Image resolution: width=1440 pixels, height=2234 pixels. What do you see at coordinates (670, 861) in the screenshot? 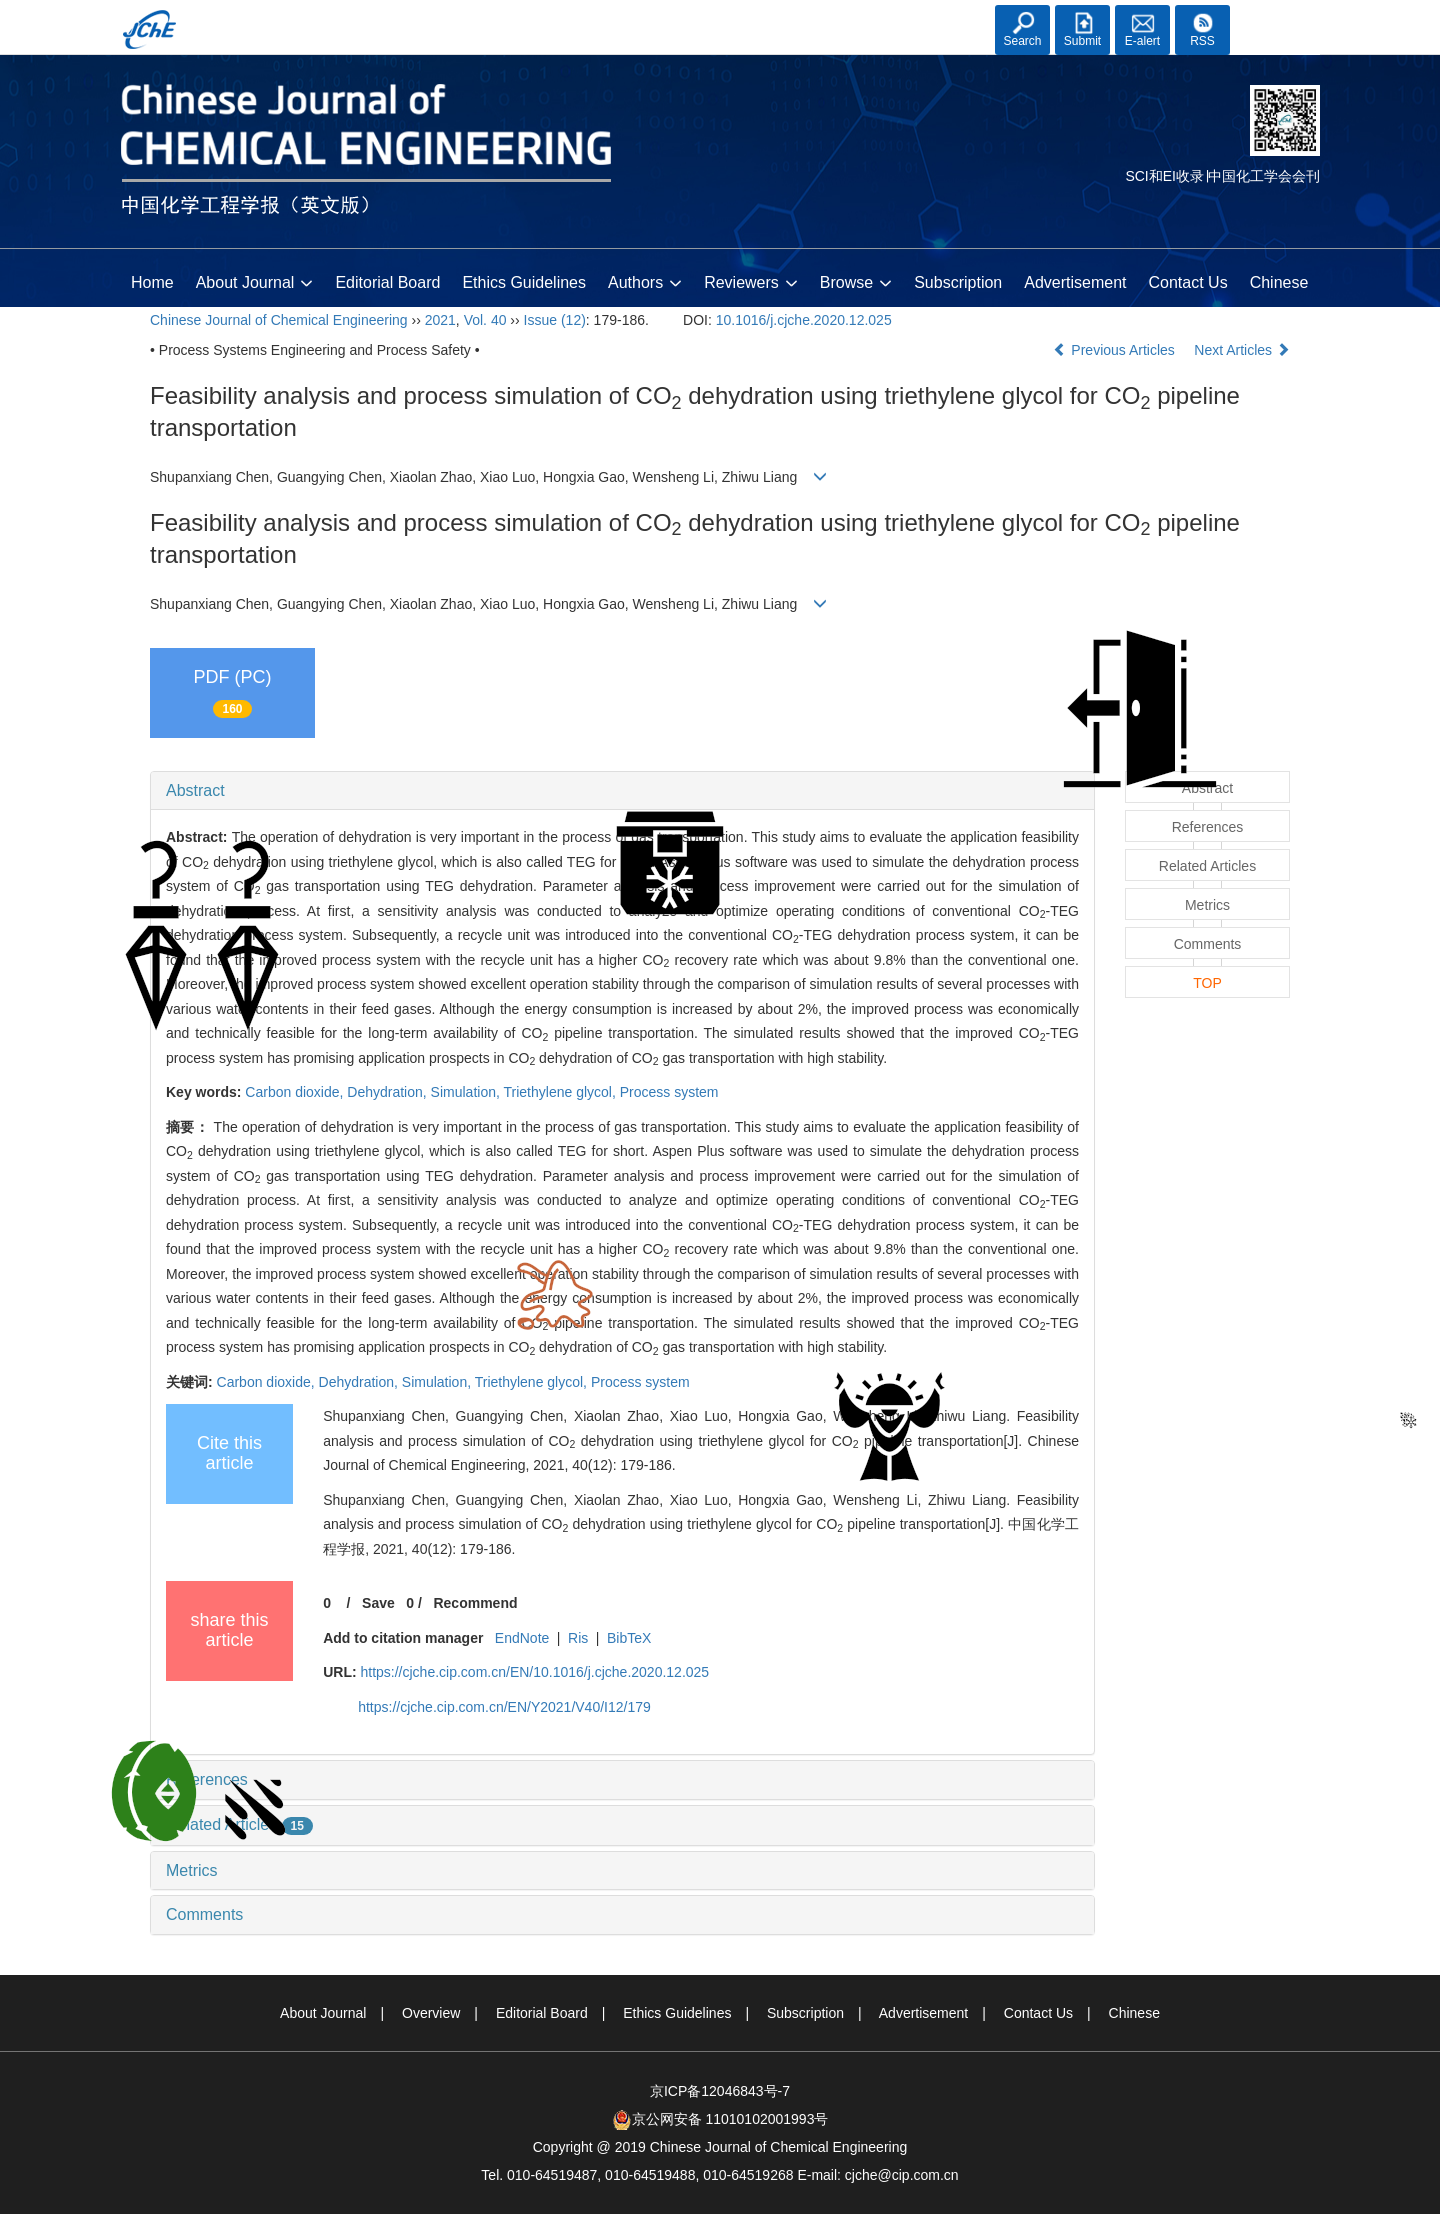
I see `access cooling or refrigeration settings` at bounding box center [670, 861].